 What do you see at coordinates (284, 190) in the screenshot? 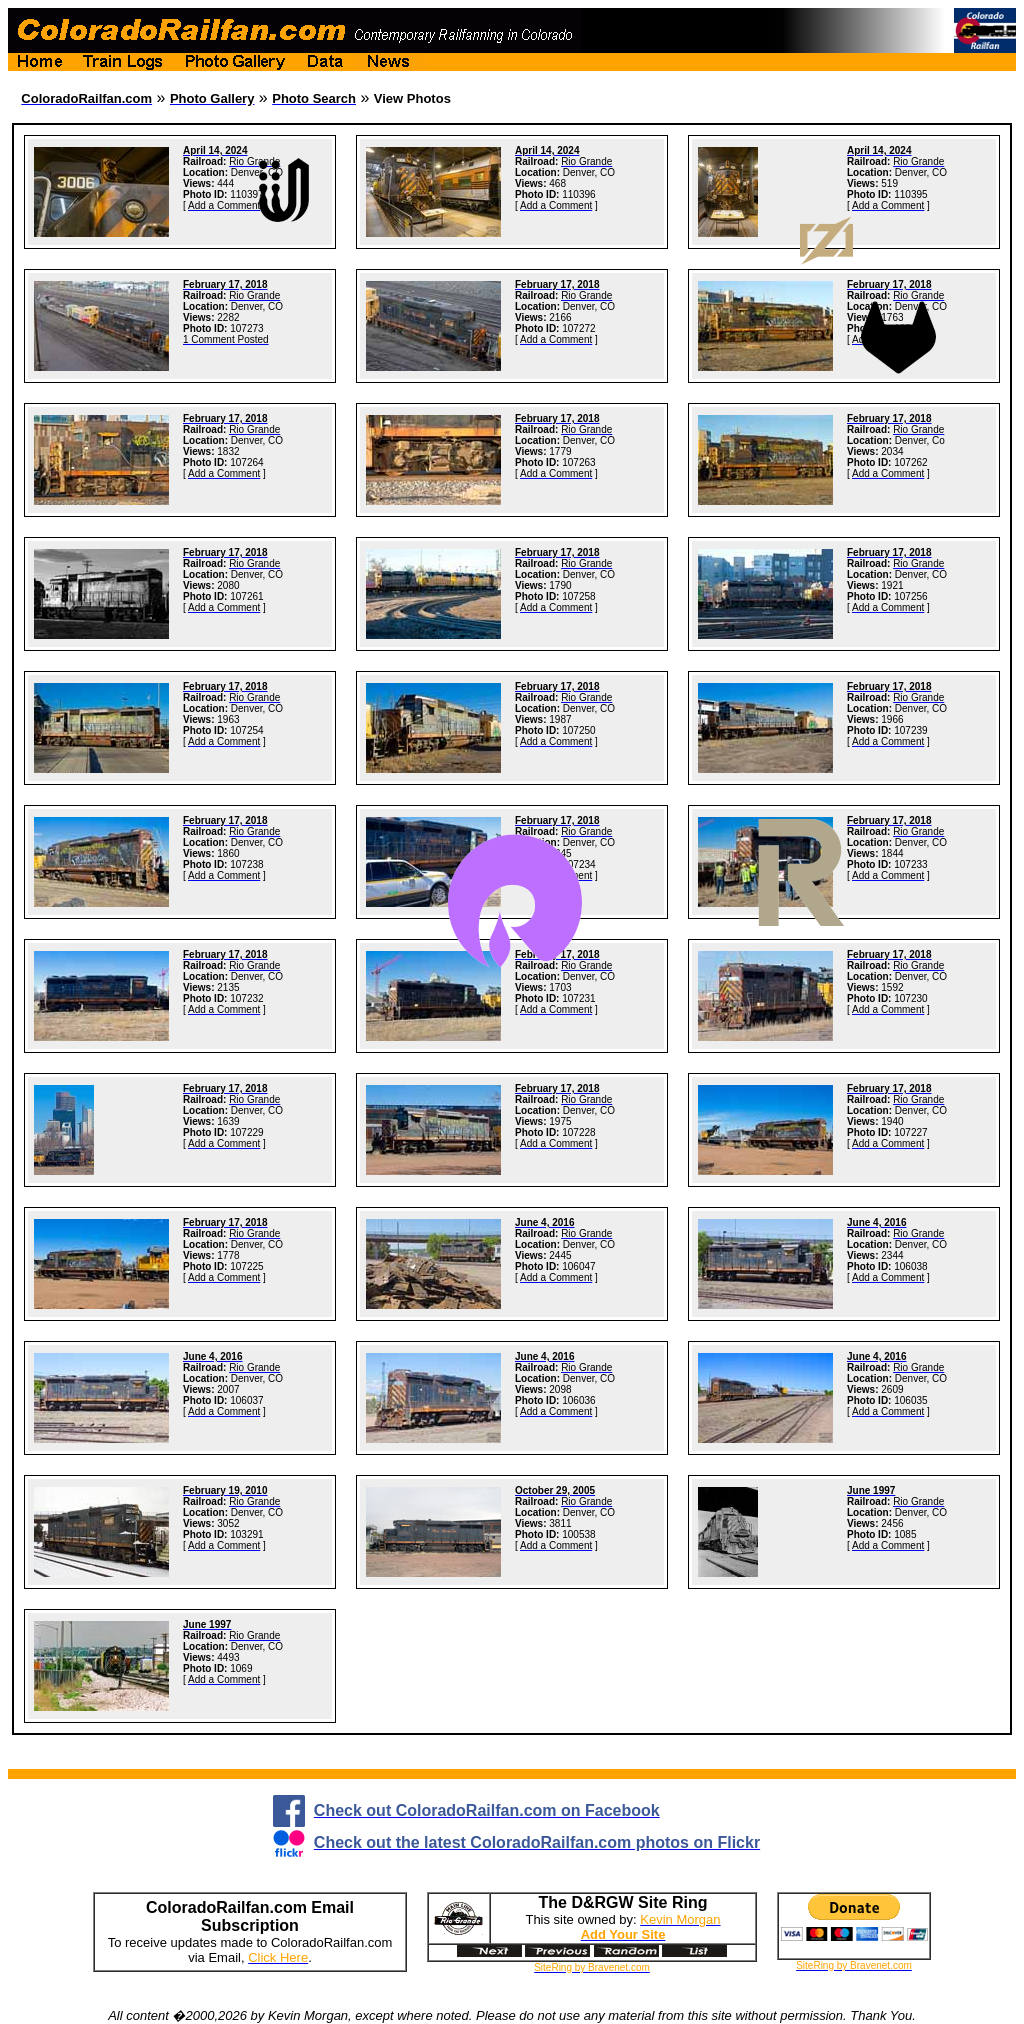
I see `visit UserVoice customer feedback platform` at bounding box center [284, 190].